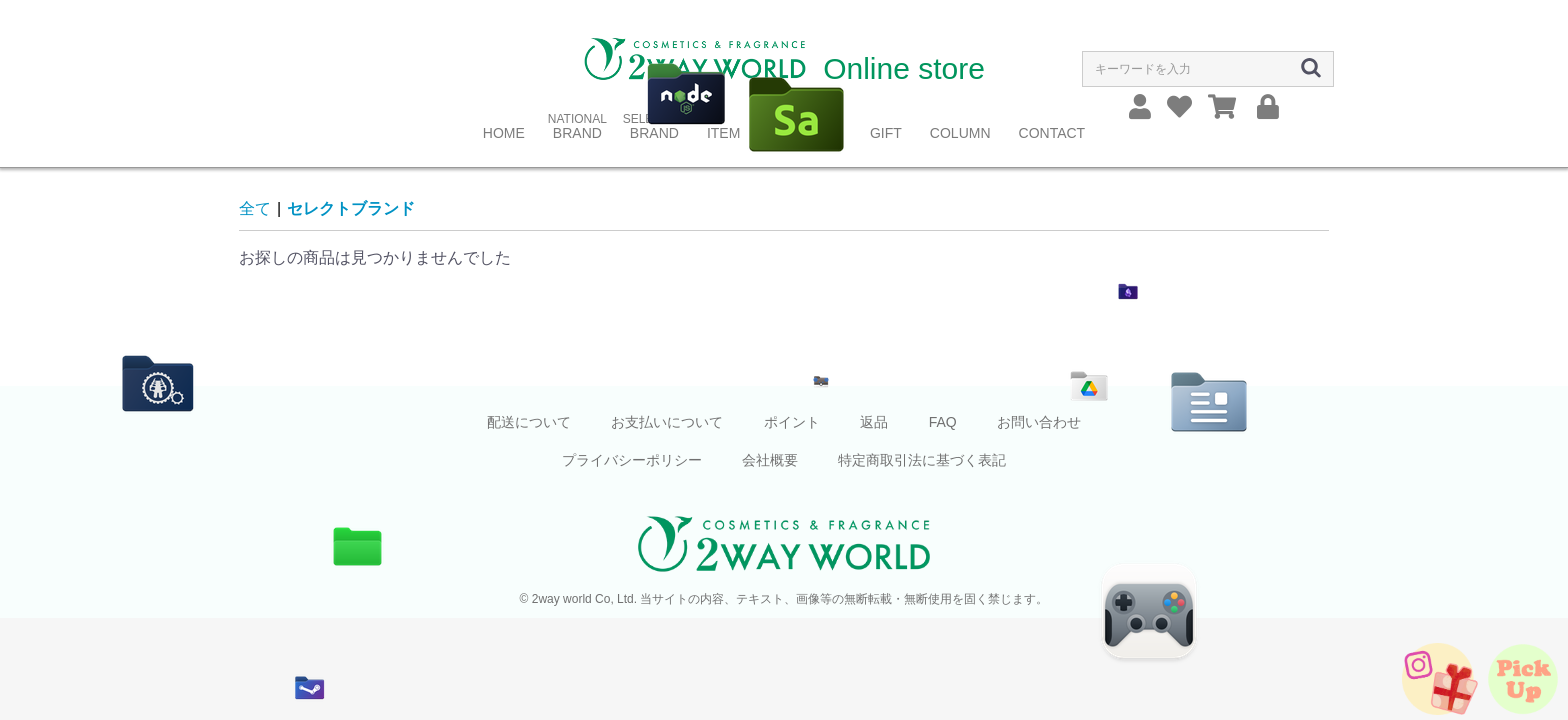 The image size is (1568, 720). What do you see at coordinates (357, 546) in the screenshot?
I see `open folder containing files` at bounding box center [357, 546].